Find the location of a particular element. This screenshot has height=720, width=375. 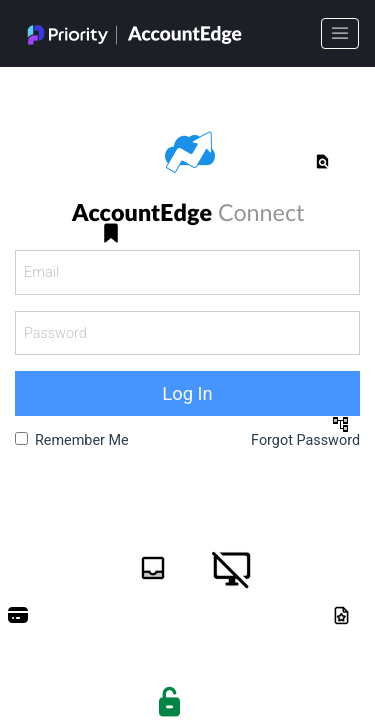

mark a file as favorite is located at coordinates (341, 615).